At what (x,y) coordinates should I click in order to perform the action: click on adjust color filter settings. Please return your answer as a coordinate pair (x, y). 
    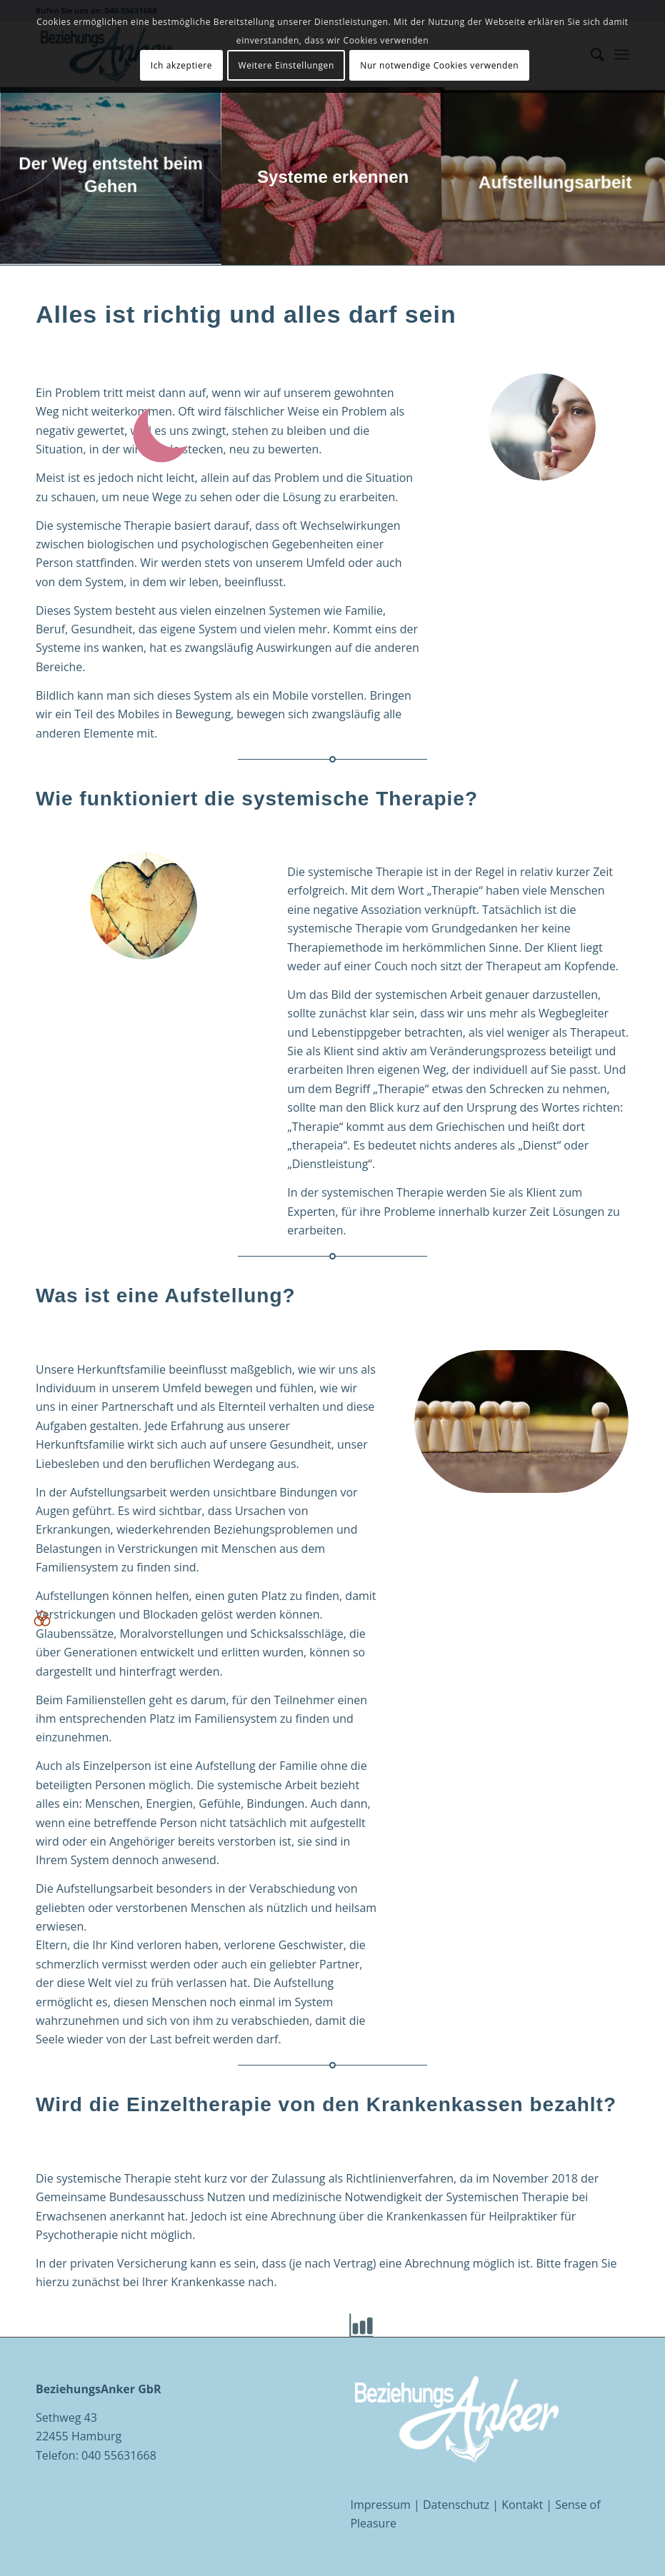
    Looking at the image, I should click on (42, 1619).